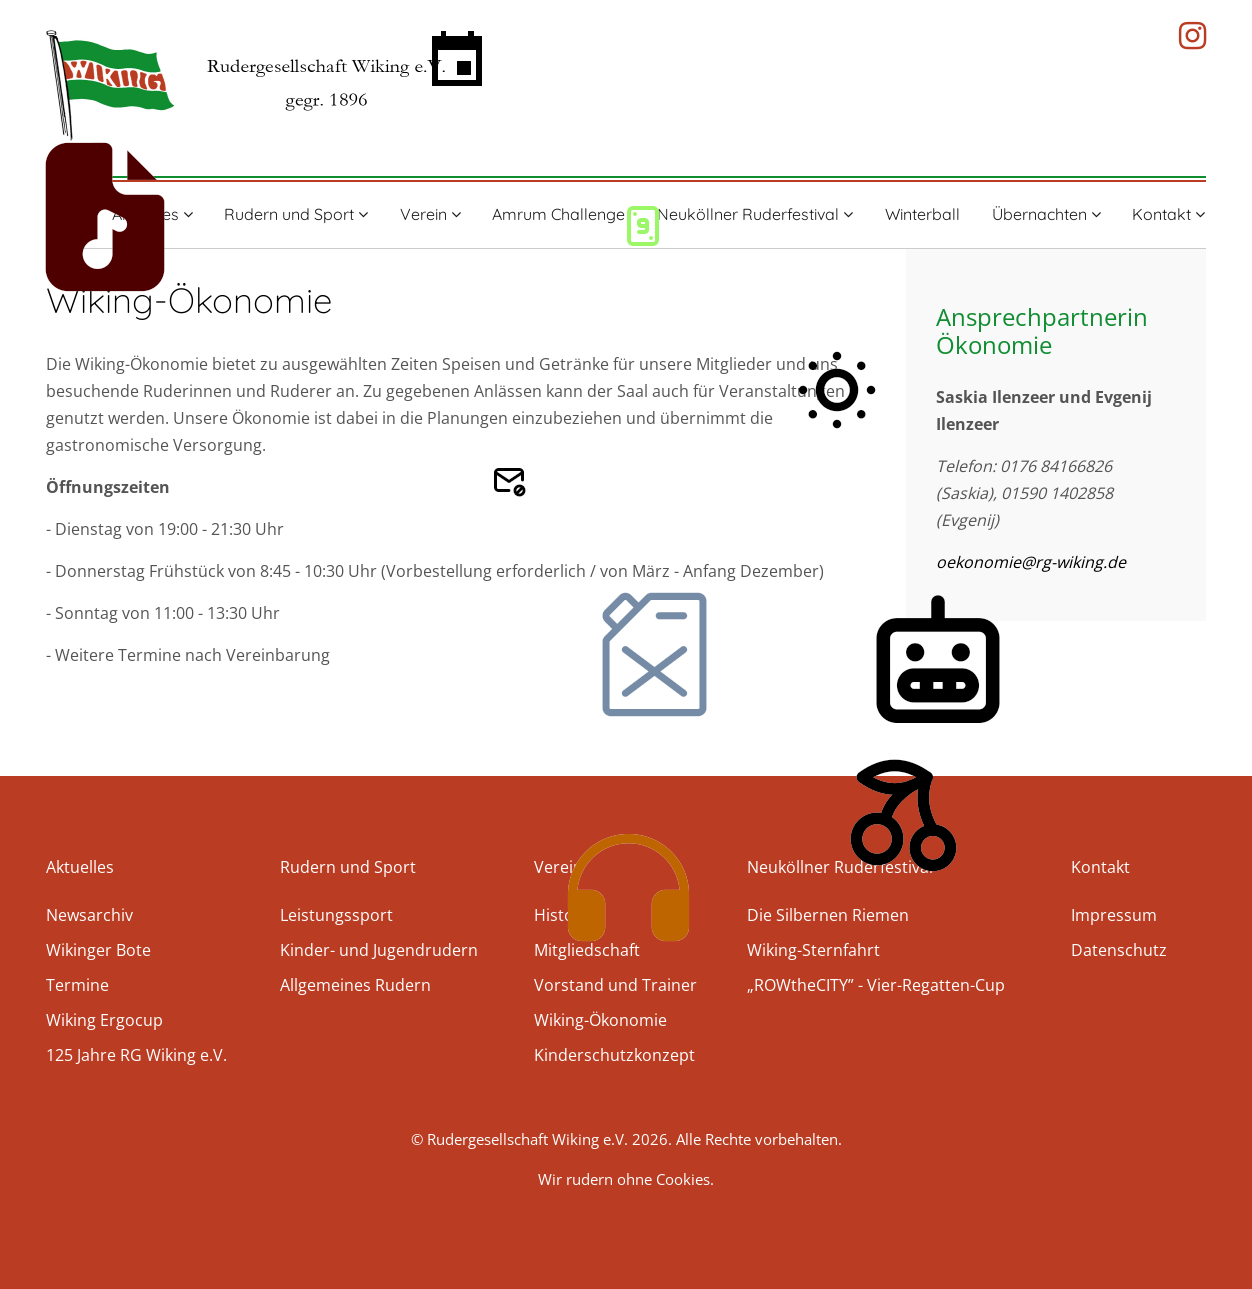 The height and width of the screenshot is (1289, 1252). What do you see at coordinates (654, 654) in the screenshot?
I see `fuel or gas station indicator` at bounding box center [654, 654].